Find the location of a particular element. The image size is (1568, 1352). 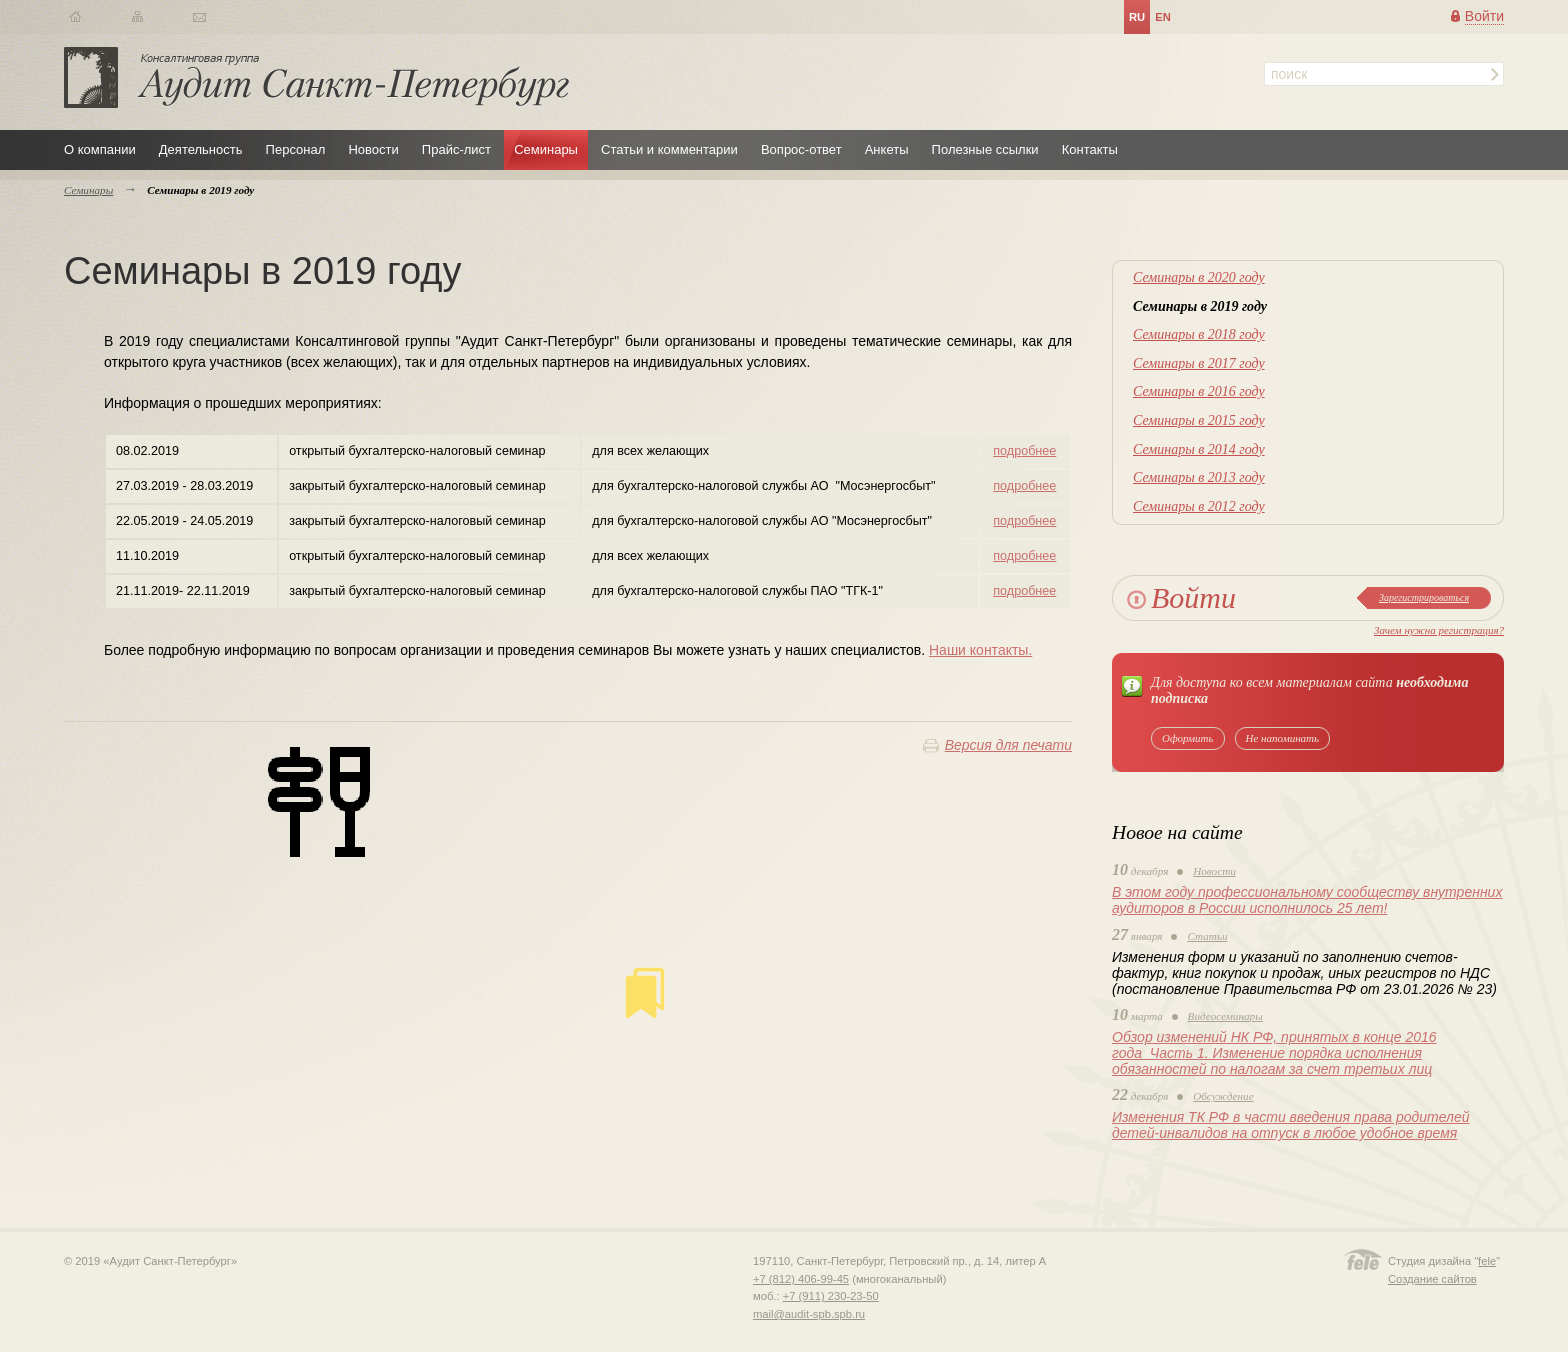

browse tapas or small plates menu is located at coordinates (320, 802).